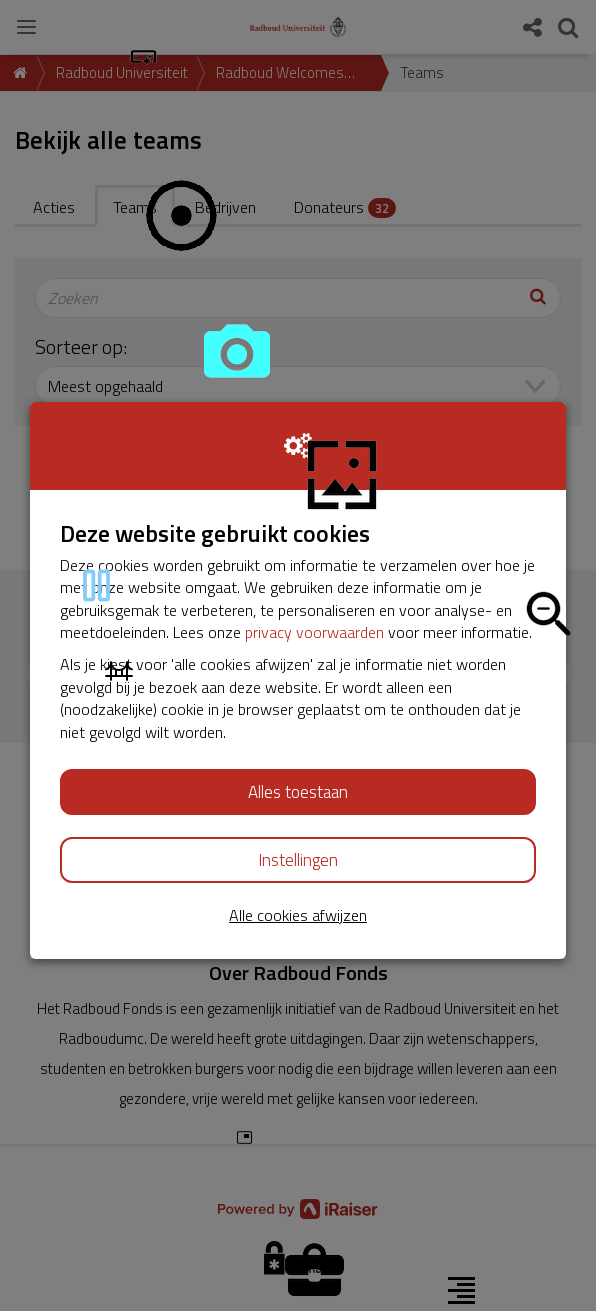 This screenshot has height=1311, width=596. Describe the element at coordinates (96, 585) in the screenshot. I see `switch to column view layout` at that location.